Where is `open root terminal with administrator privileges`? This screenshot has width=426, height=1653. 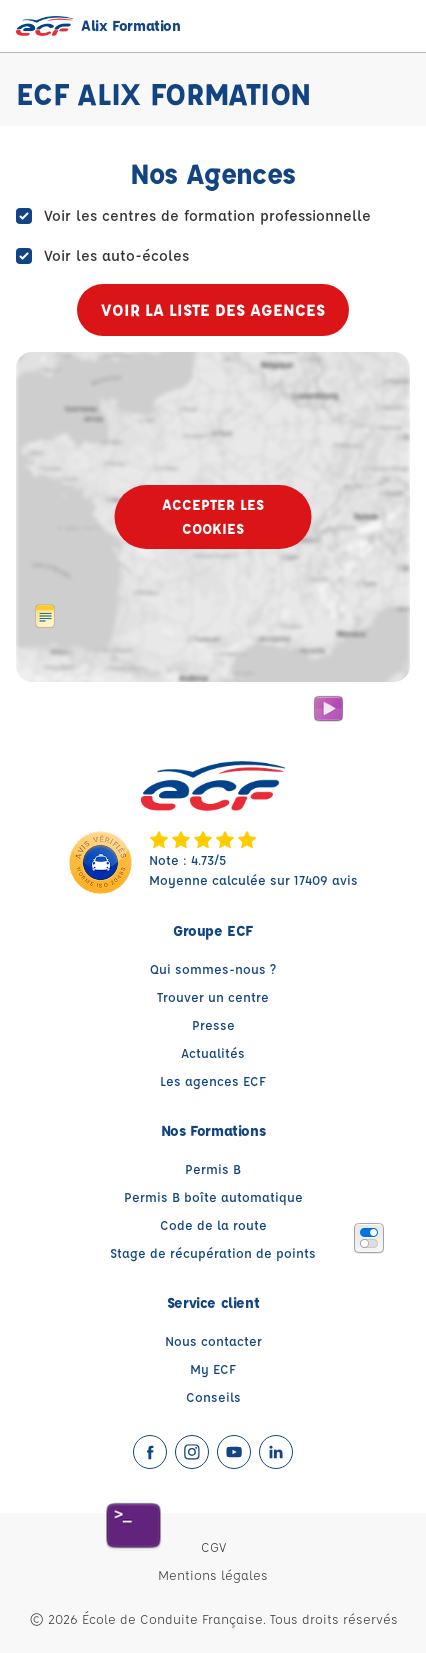
open root terminal with administrator privileges is located at coordinates (133, 1525).